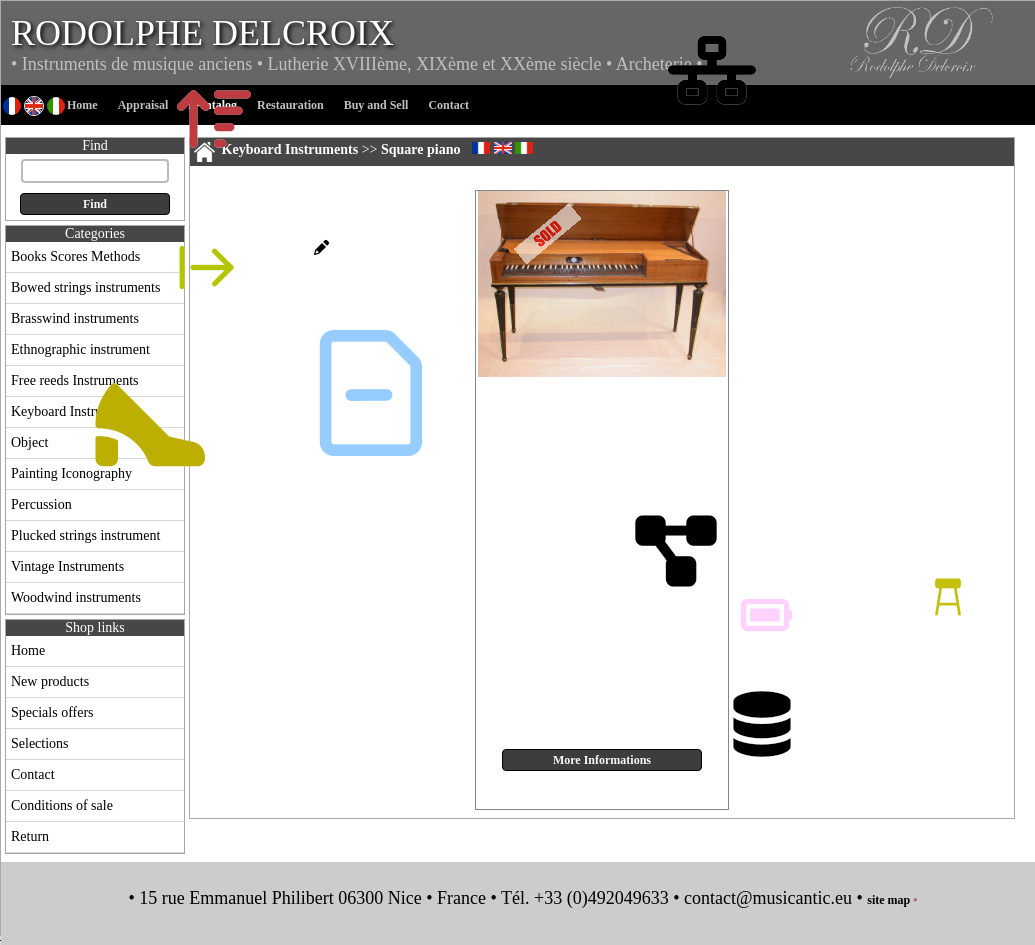  I want to click on view project workflow or diagram, so click(676, 551).